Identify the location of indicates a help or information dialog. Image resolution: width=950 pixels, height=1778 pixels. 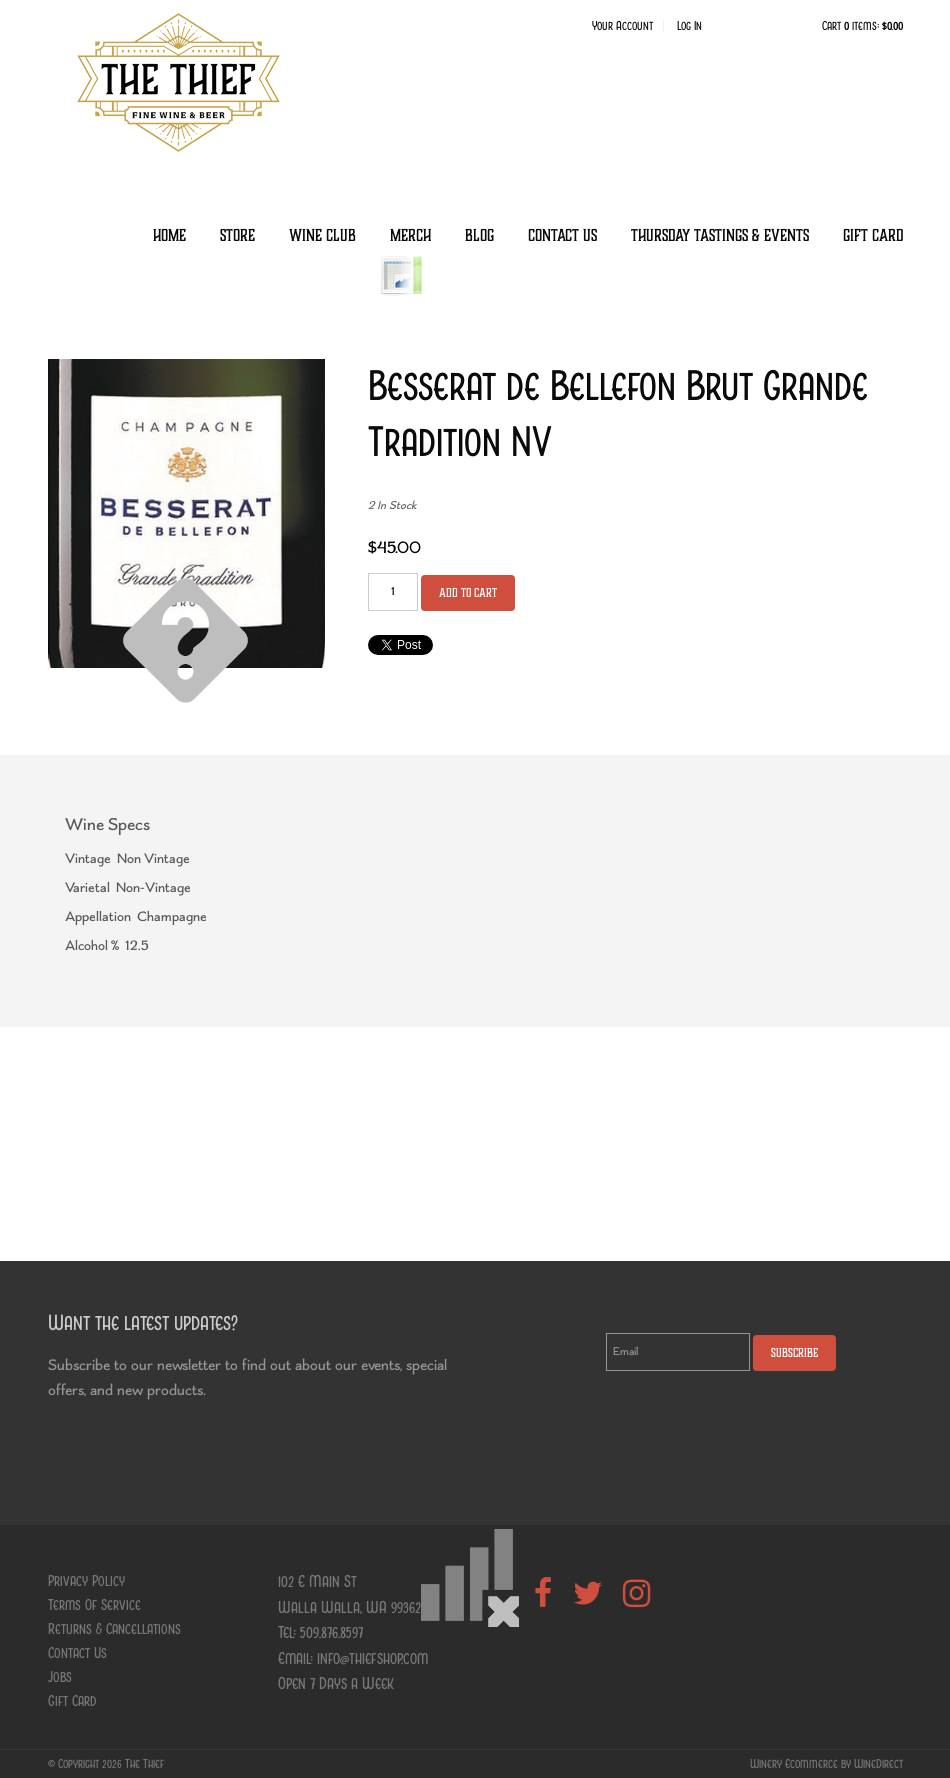
(185, 640).